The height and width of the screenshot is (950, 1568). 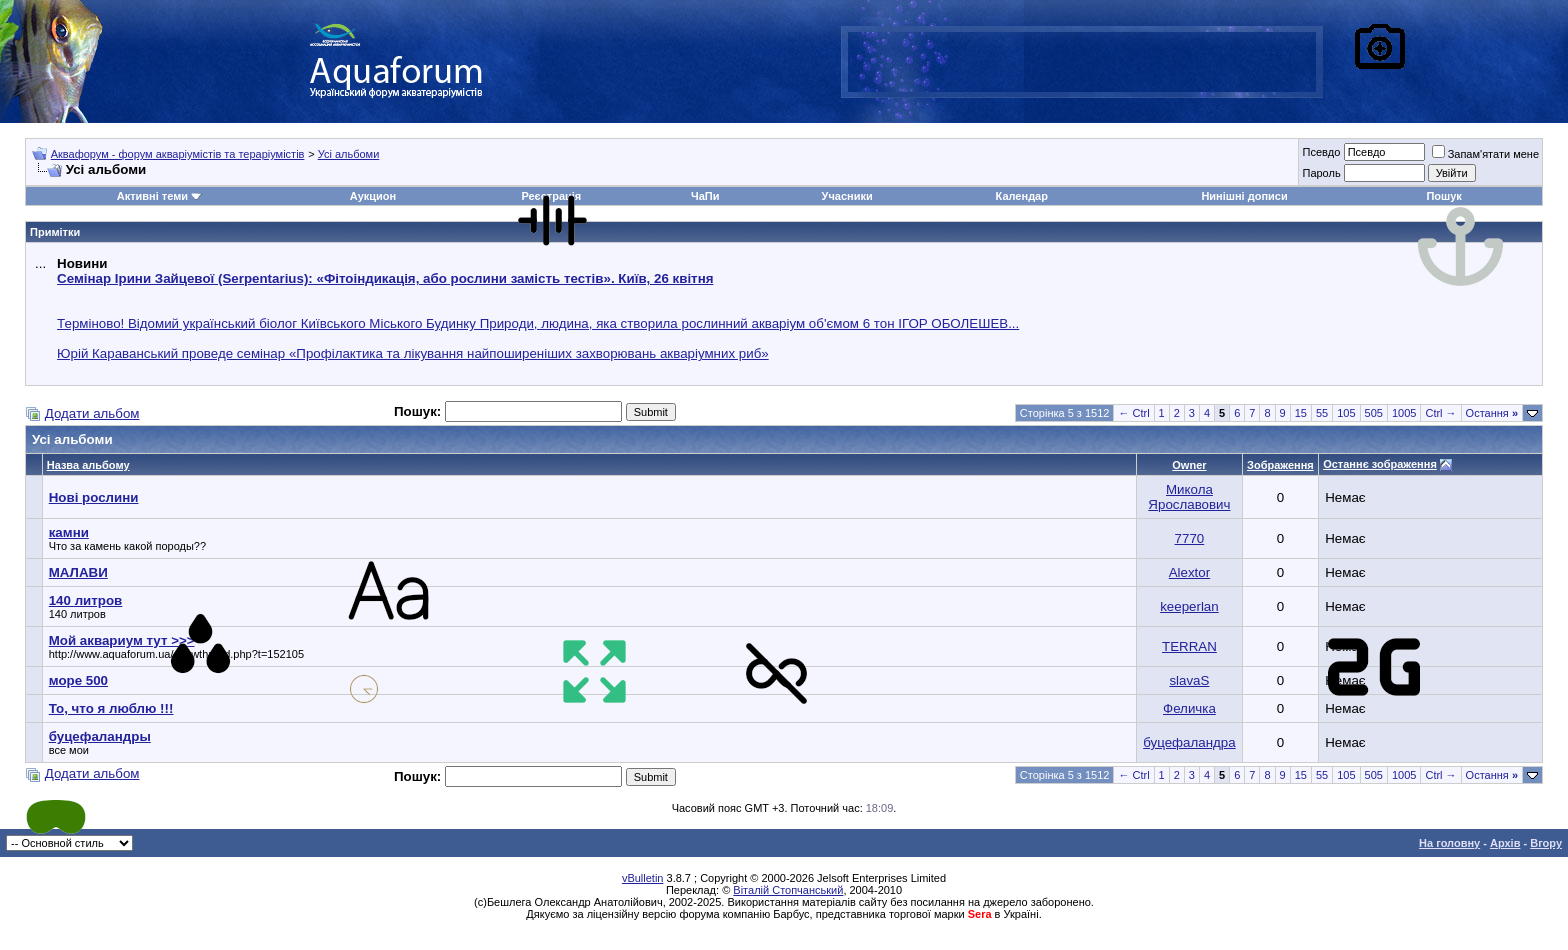 What do you see at coordinates (200, 643) in the screenshot?
I see `adjust humidity or moisture settings` at bounding box center [200, 643].